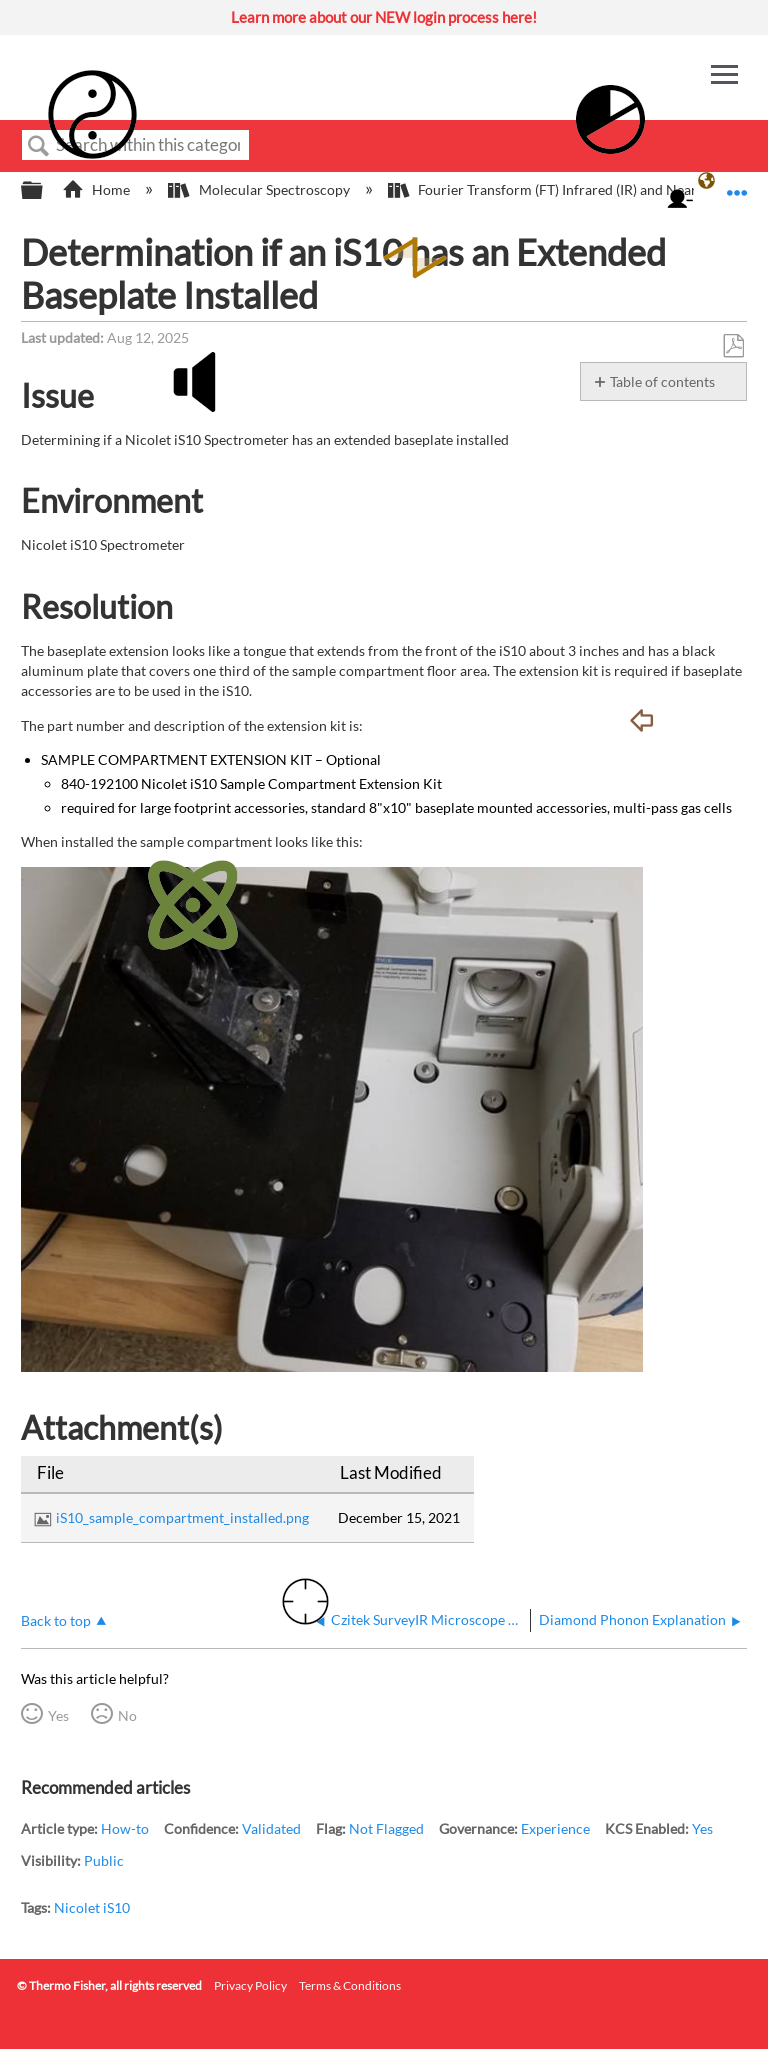 This screenshot has height=2049, width=768. Describe the element at coordinates (92, 114) in the screenshot. I see `toggle balance or harmony mode` at that location.